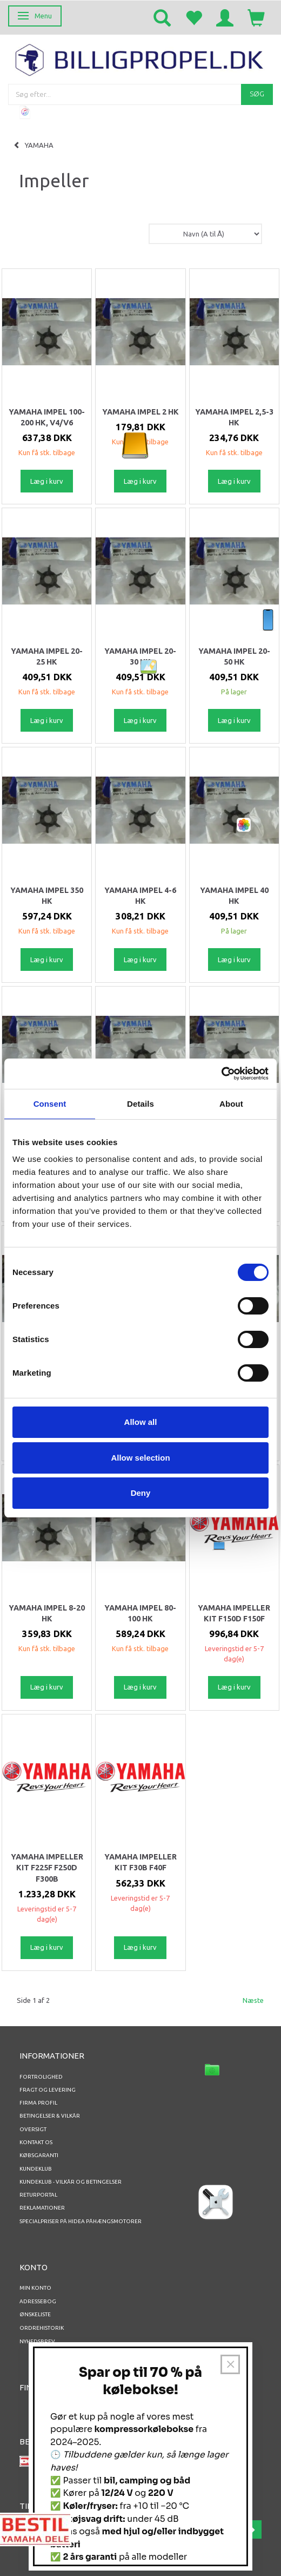  Describe the element at coordinates (268, 620) in the screenshot. I see `iPhone 13 device icon` at that location.